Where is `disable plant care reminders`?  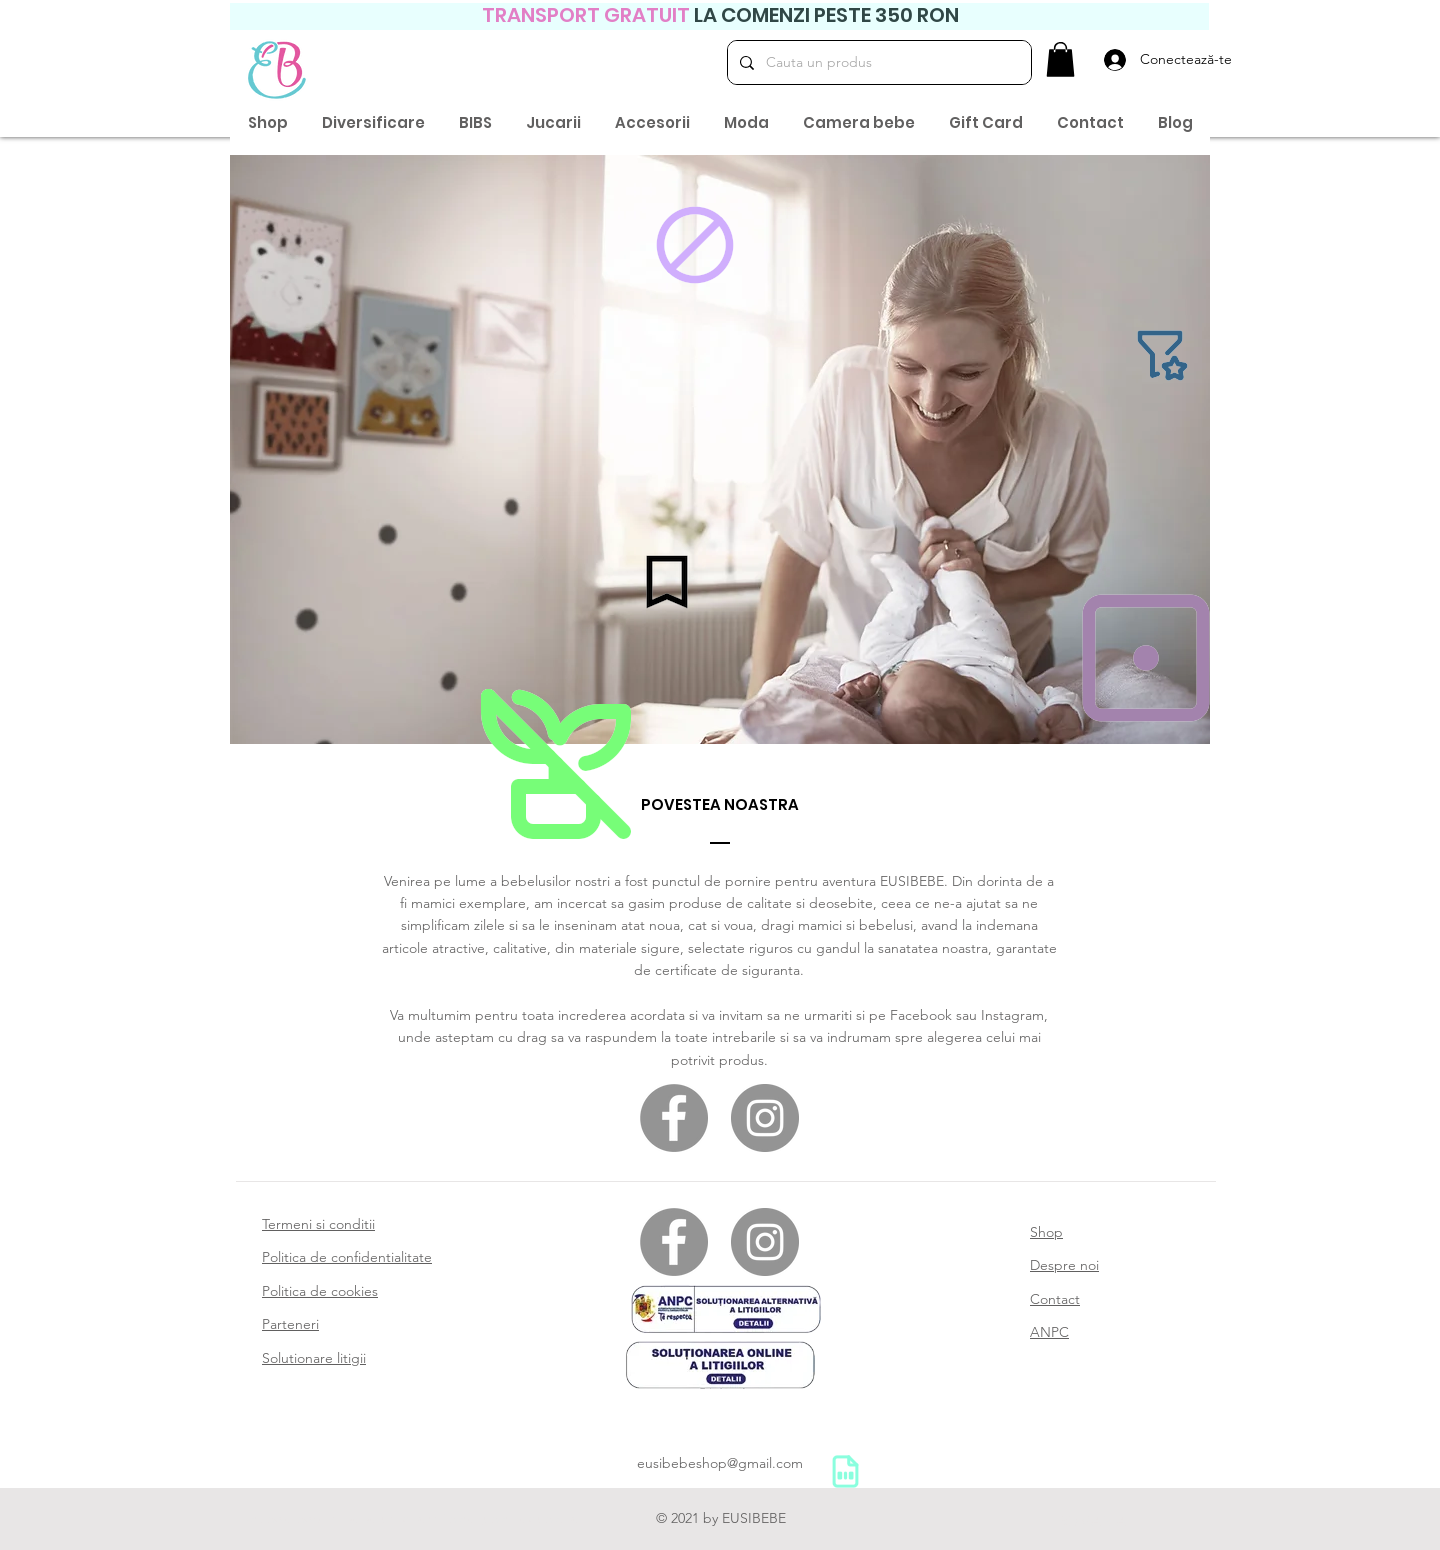 disable plant care reminders is located at coordinates (556, 764).